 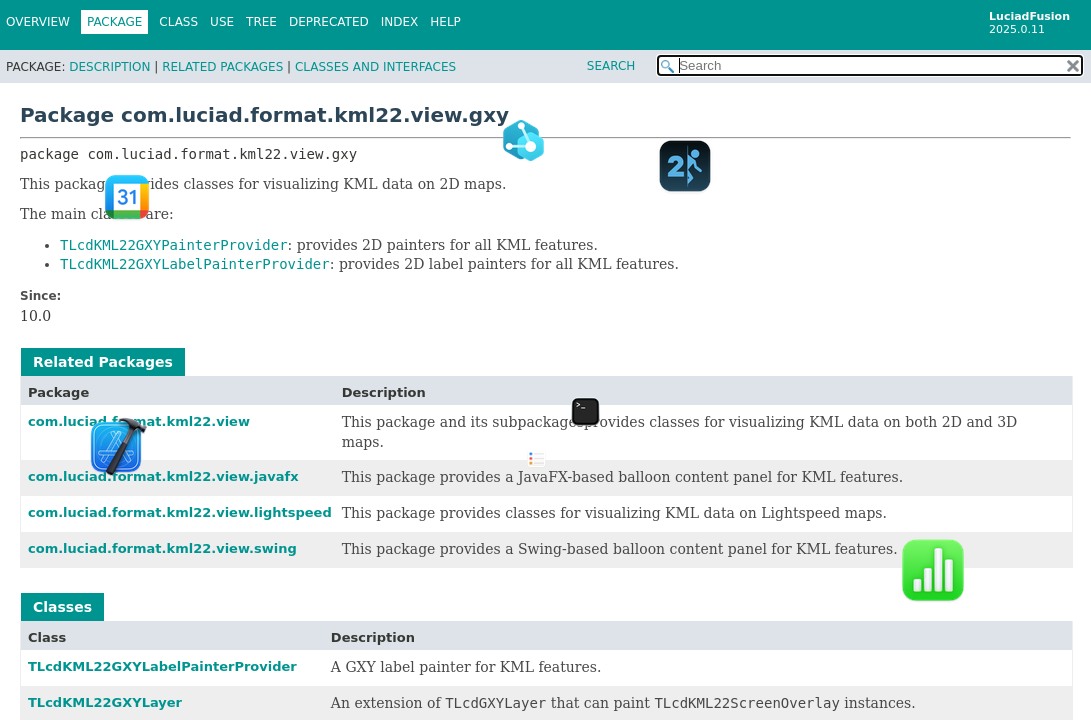 I want to click on open the Reminders app, so click(x=536, y=458).